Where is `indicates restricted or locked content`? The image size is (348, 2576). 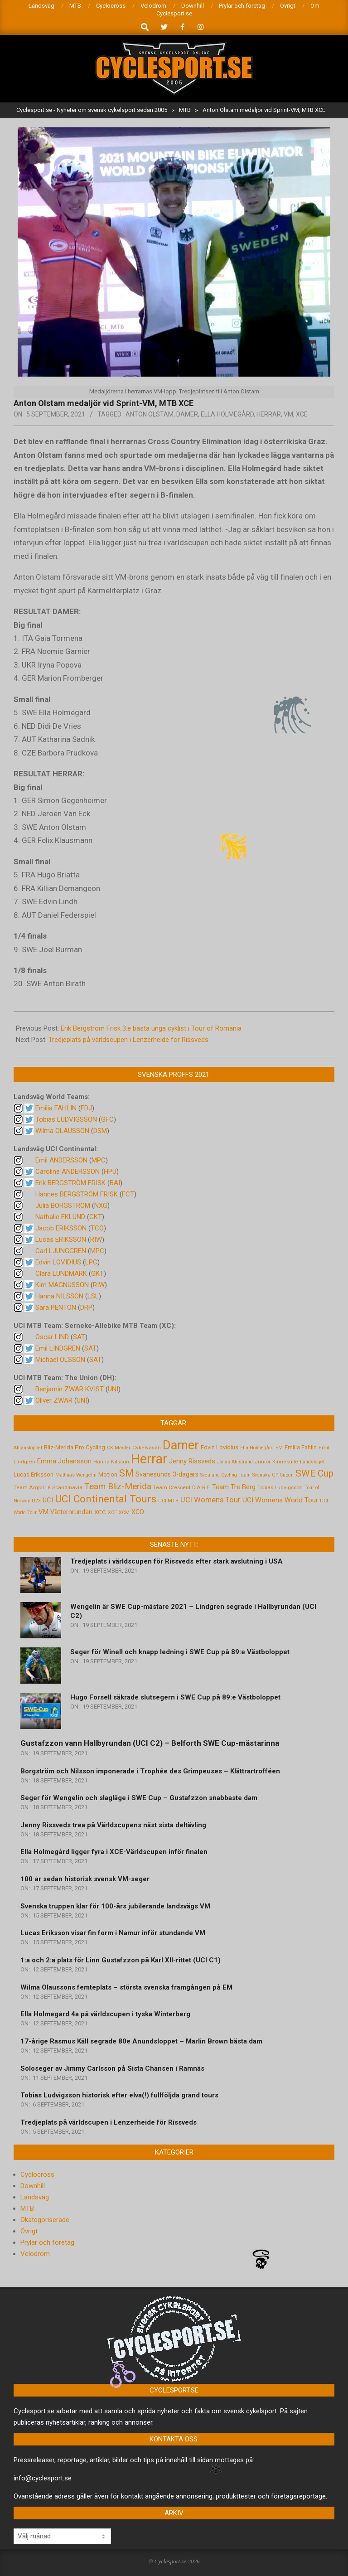
indicates restricted or locked content is located at coordinates (123, 2375).